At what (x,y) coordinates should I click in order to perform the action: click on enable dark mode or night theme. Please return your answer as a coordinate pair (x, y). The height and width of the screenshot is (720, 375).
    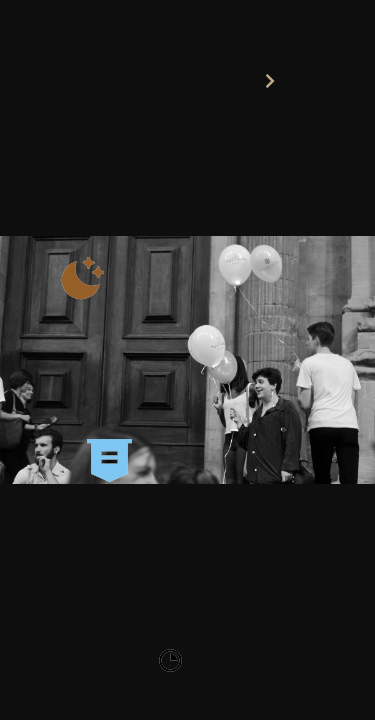
    Looking at the image, I should click on (81, 280).